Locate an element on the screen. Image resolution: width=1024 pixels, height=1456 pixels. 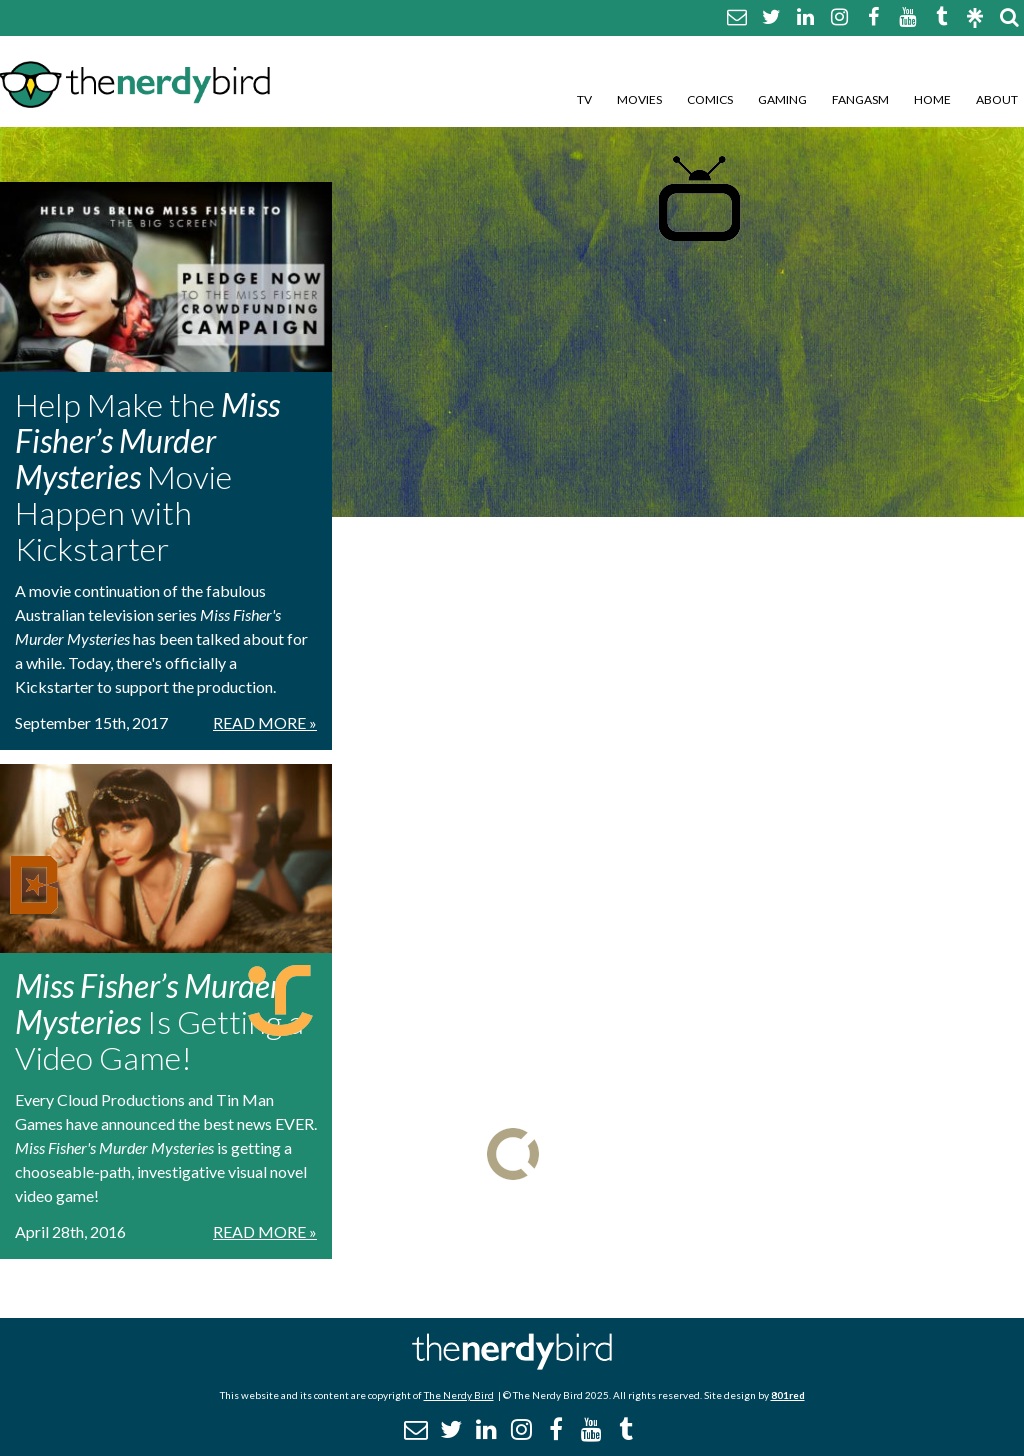
open beatstars music marketplace is located at coordinates (34, 885).